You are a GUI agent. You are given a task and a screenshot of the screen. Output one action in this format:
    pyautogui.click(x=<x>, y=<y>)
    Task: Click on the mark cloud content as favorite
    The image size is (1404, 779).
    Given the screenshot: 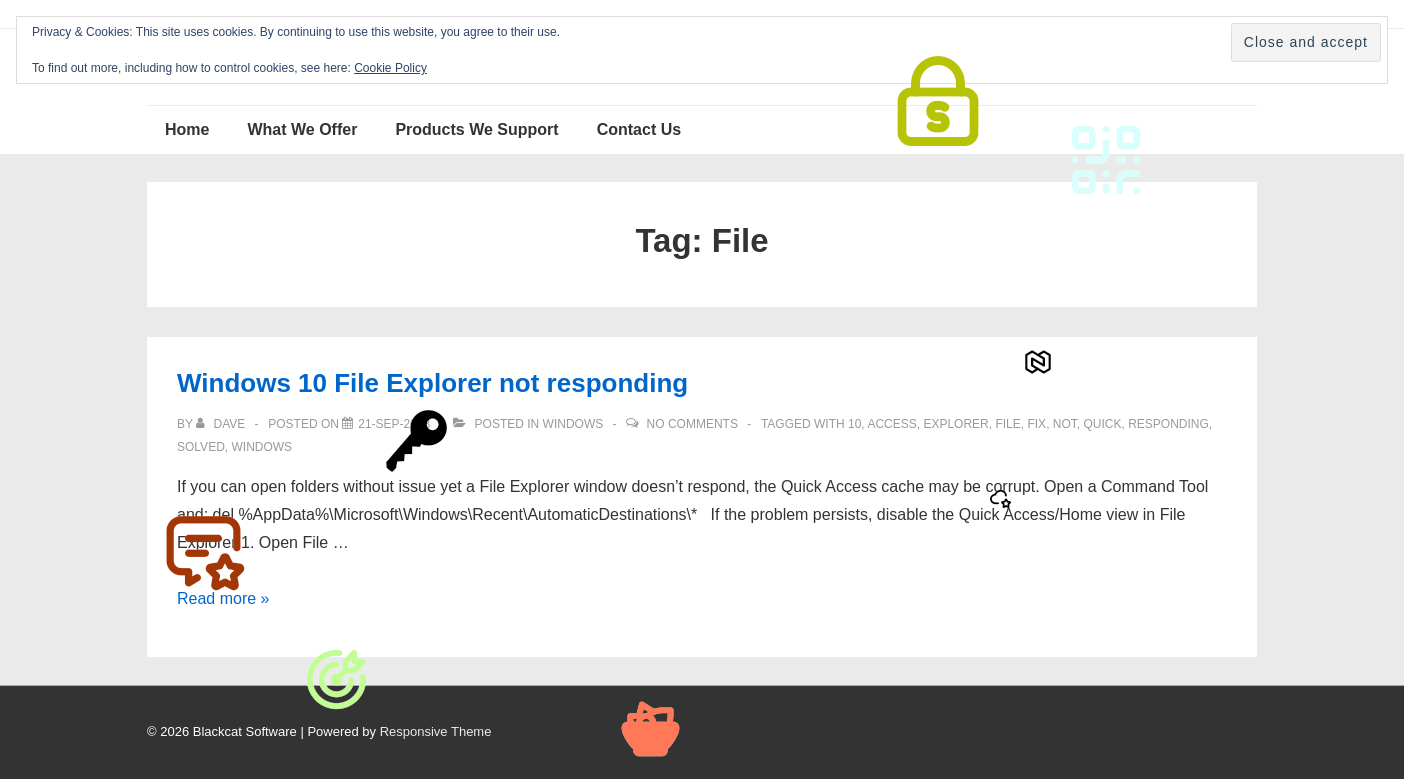 What is the action you would take?
    pyautogui.click(x=1000, y=497)
    